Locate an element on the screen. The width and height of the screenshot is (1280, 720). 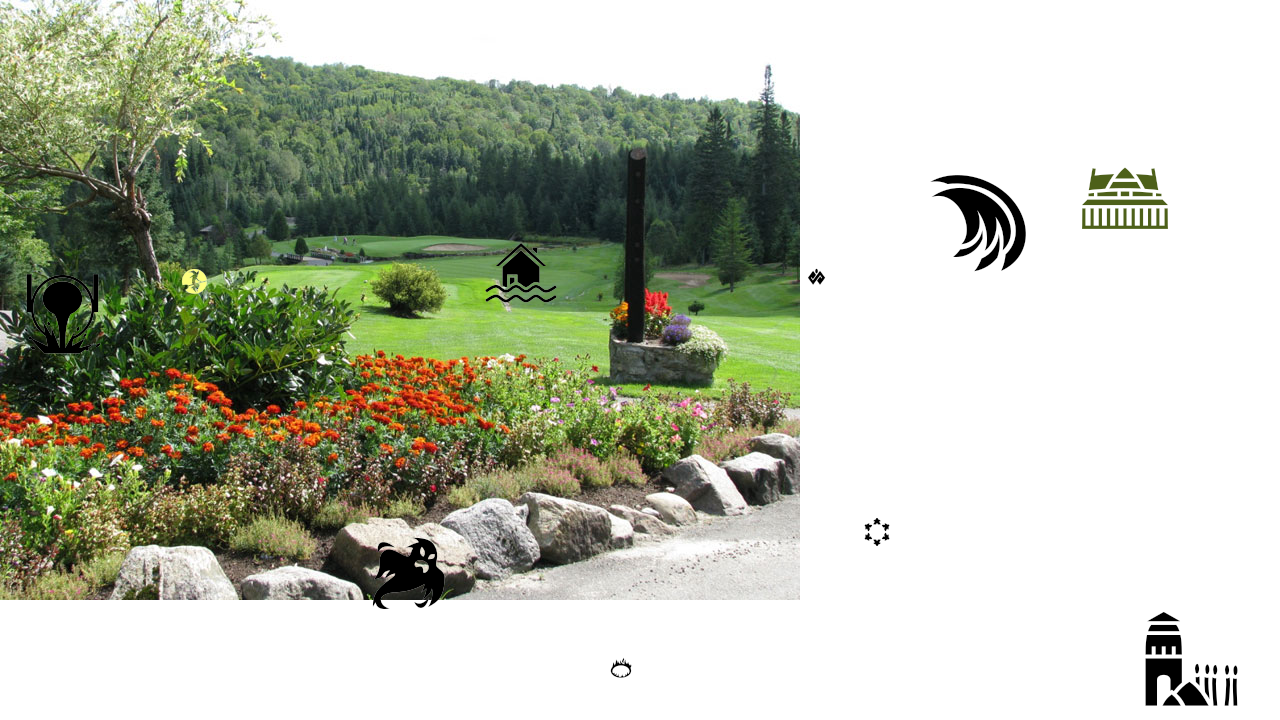
granary or grain storage building in a farming game is located at coordinates (1191, 656).